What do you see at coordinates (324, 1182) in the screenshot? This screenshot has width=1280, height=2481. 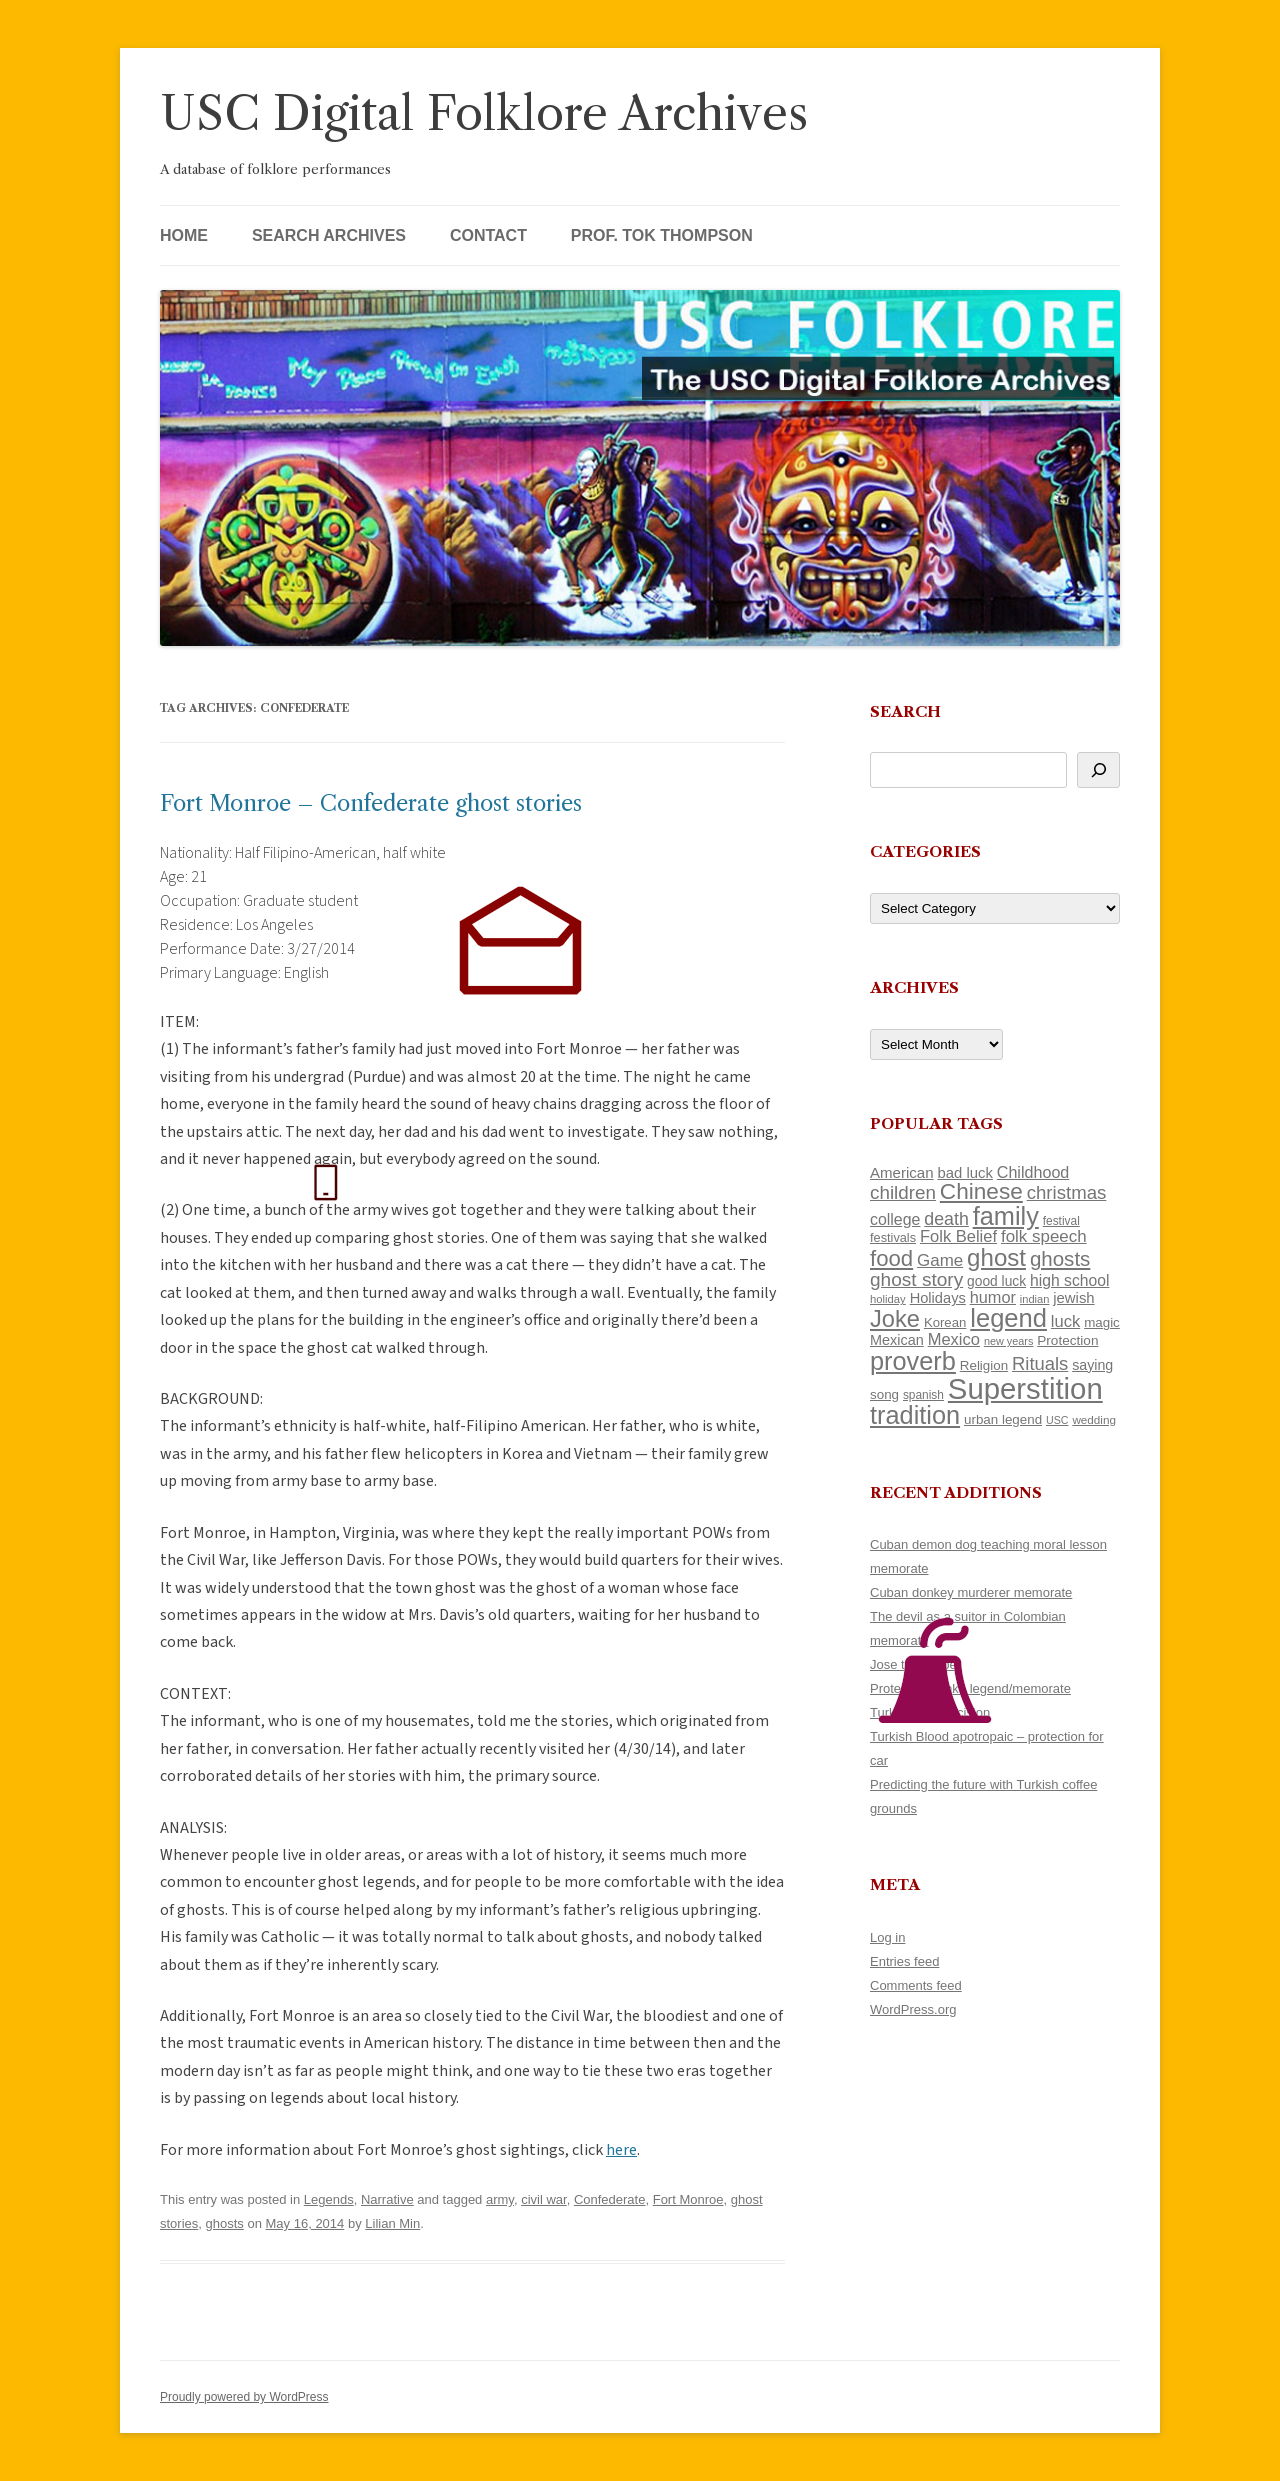 I see `indicates mobile device or smartphone` at bounding box center [324, 1182].